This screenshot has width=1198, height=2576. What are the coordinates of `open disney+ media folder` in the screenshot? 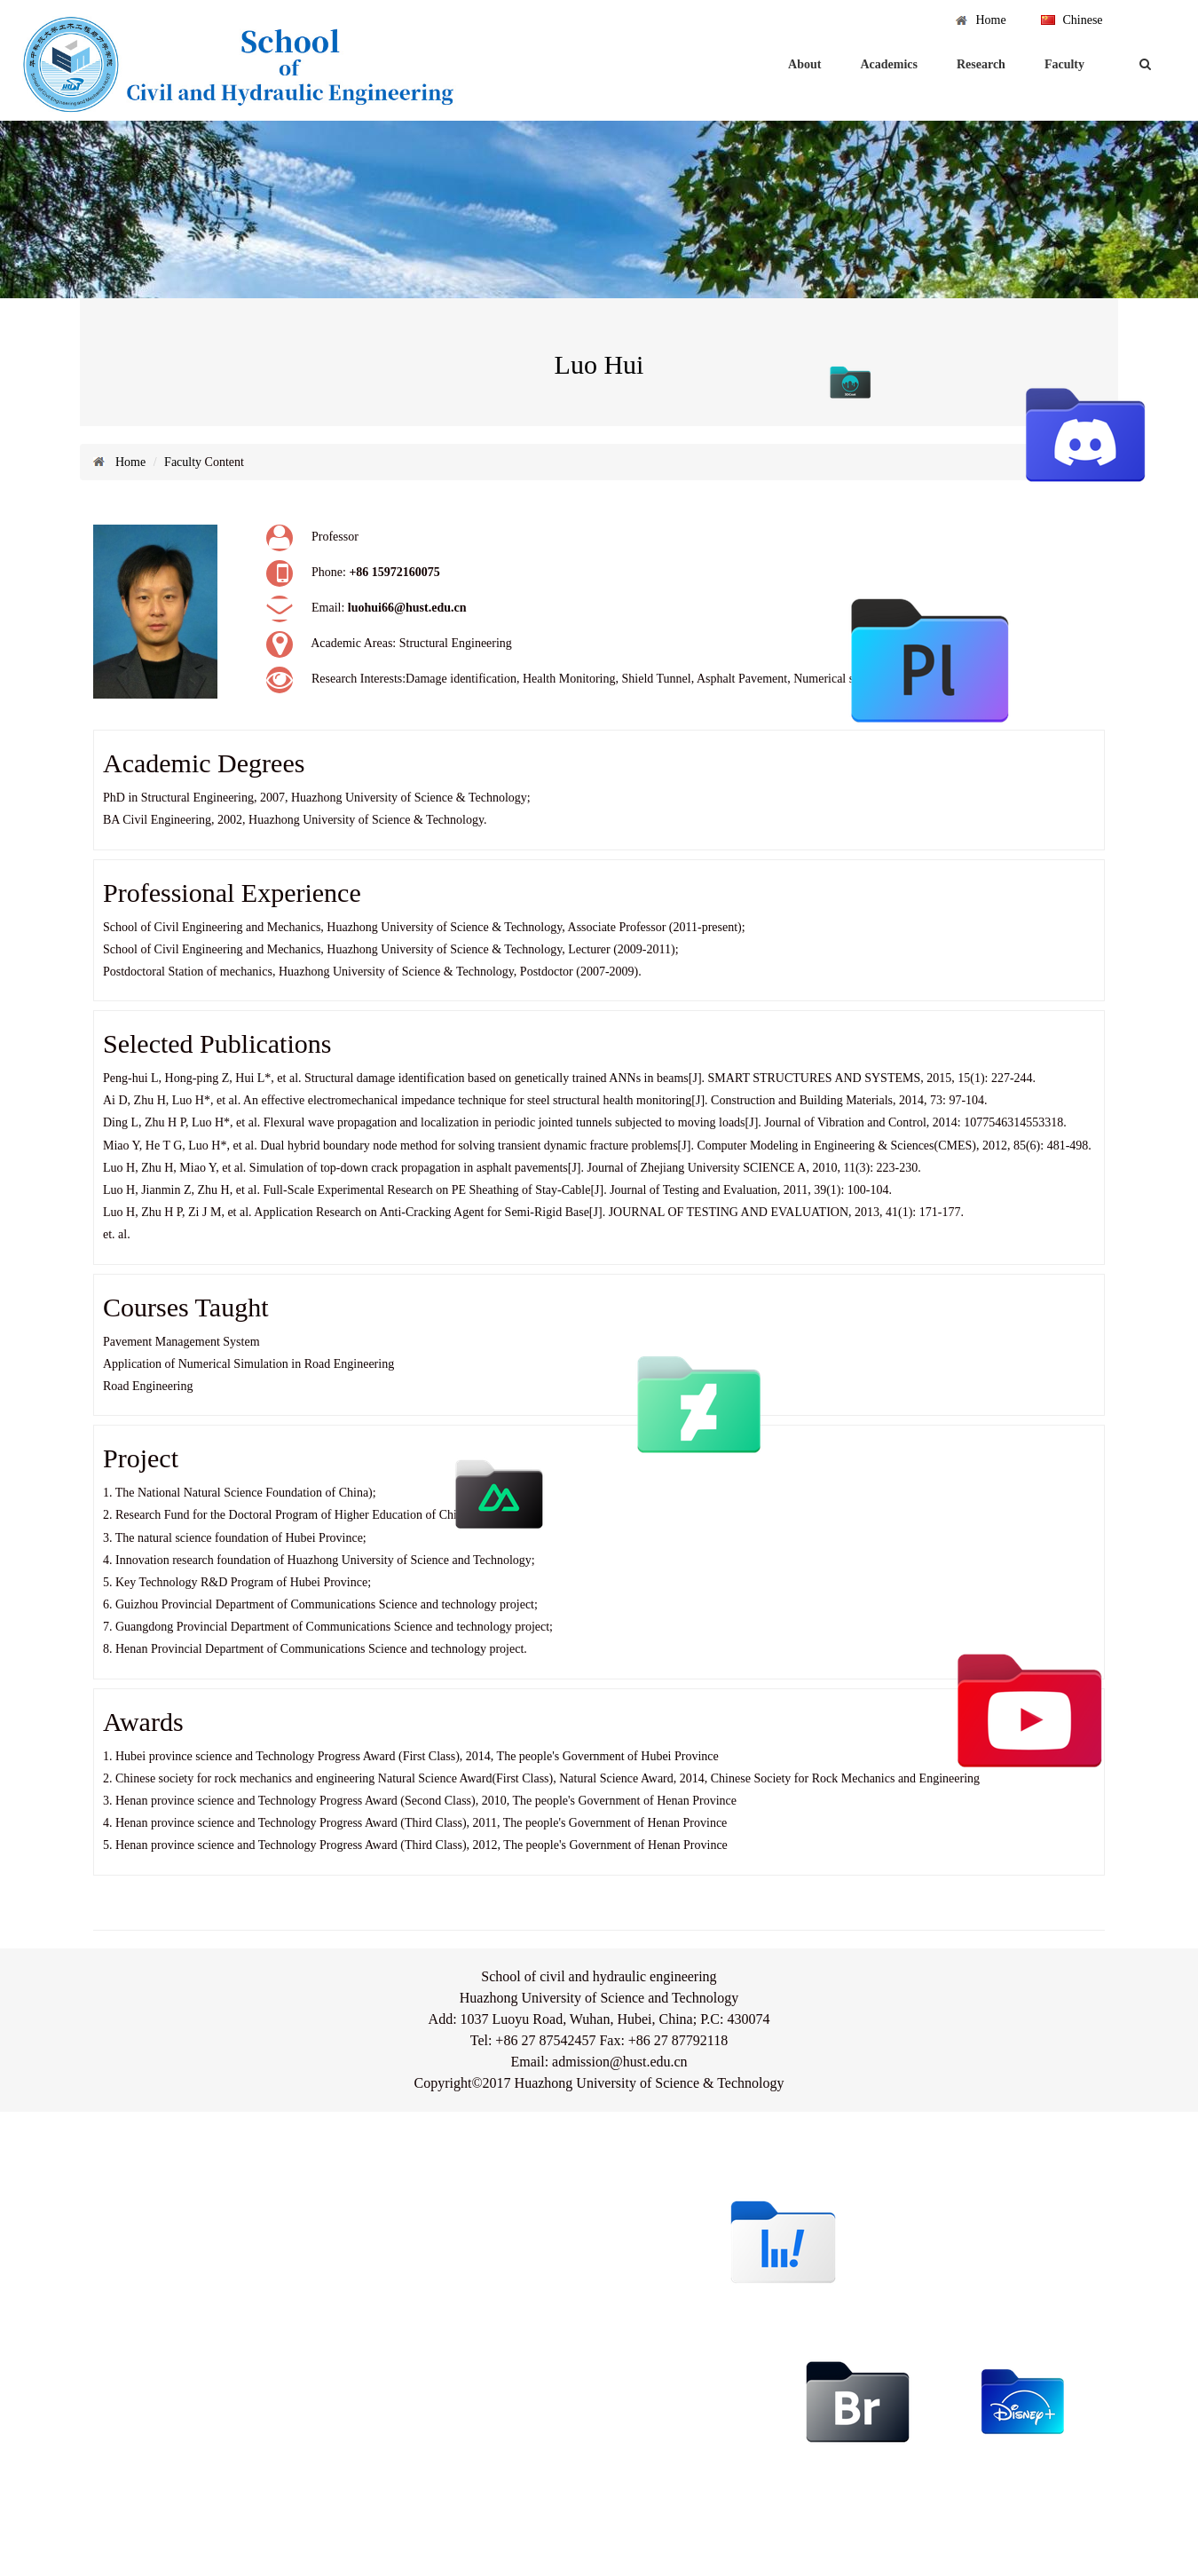 It's located at (1022, 2404).